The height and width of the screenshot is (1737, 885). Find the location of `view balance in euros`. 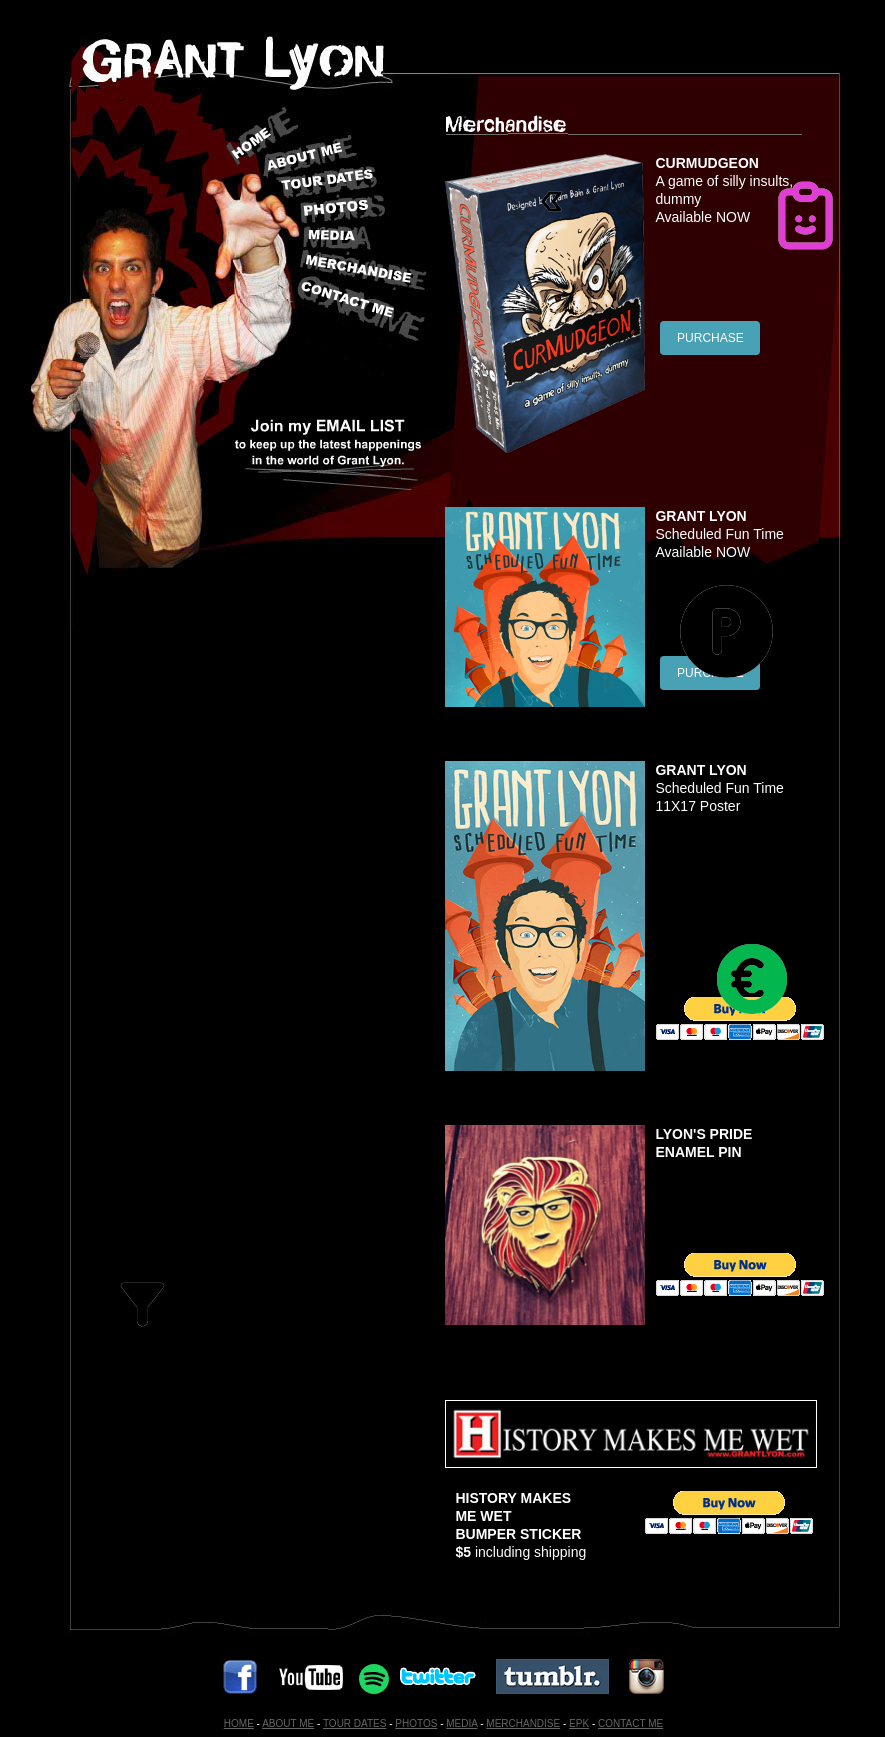

view balance in euros is located at coordinates (752, 979).